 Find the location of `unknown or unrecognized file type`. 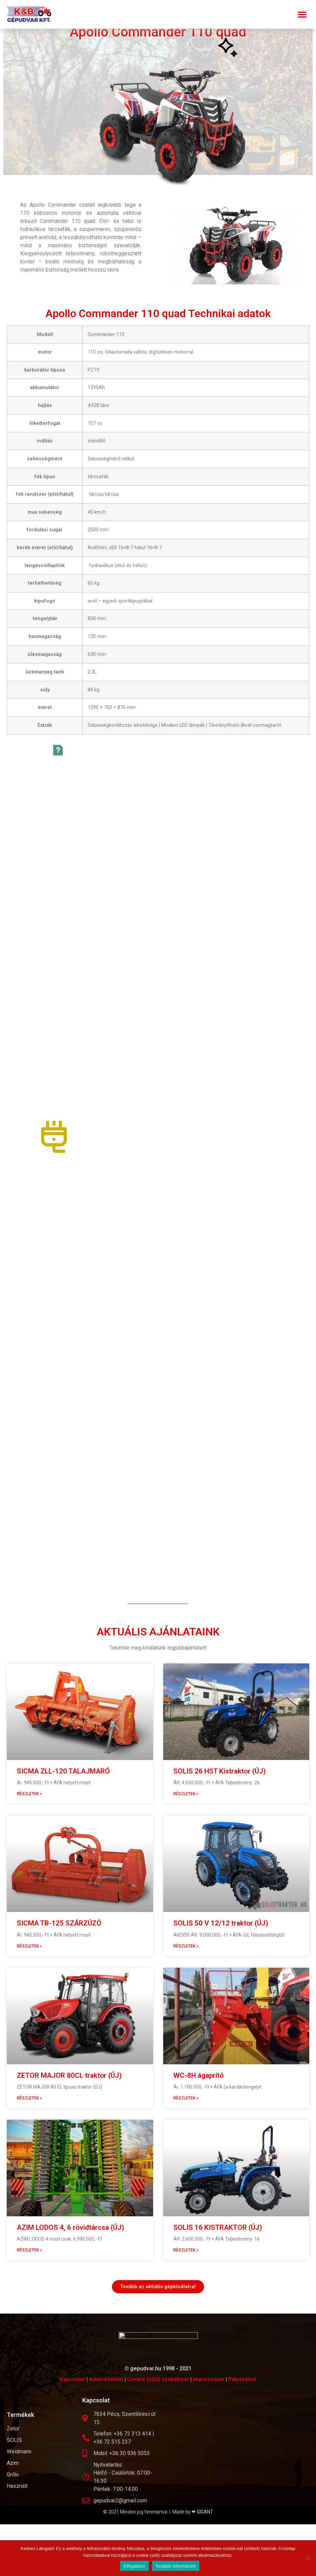

unknown or unrecognized file type is located at coordinates (58, 750).